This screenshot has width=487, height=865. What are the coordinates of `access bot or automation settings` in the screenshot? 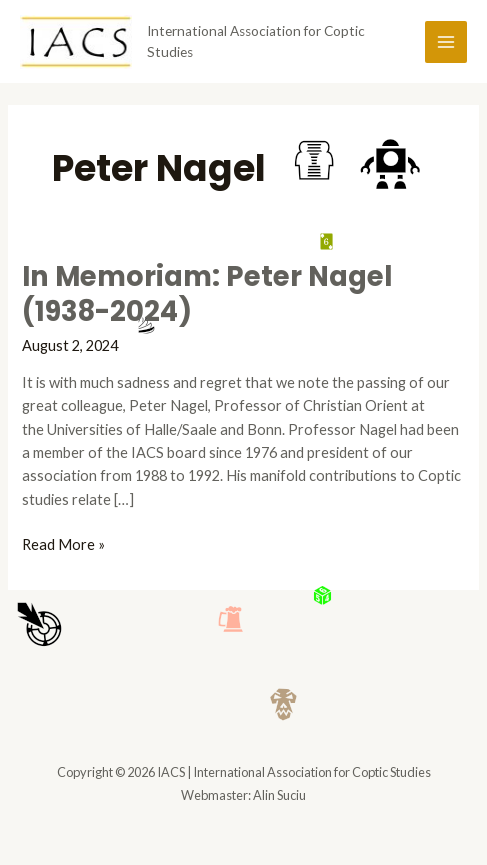 It's located at (390, 164).